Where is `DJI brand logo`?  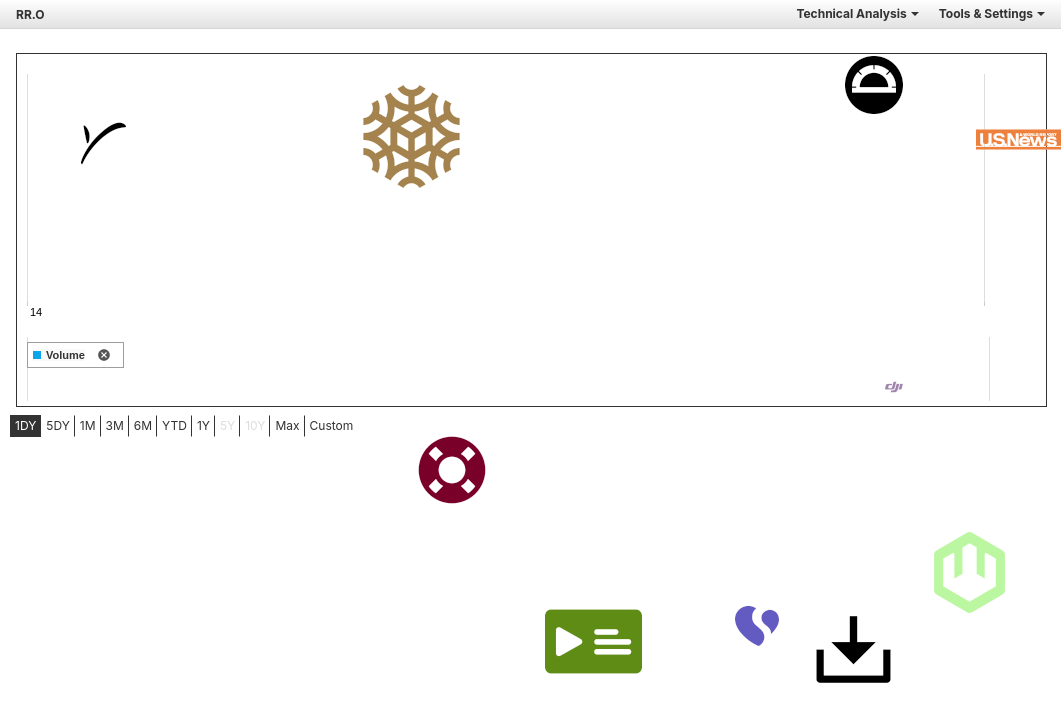
DJI brand logo is located at coordinates (894, 387).